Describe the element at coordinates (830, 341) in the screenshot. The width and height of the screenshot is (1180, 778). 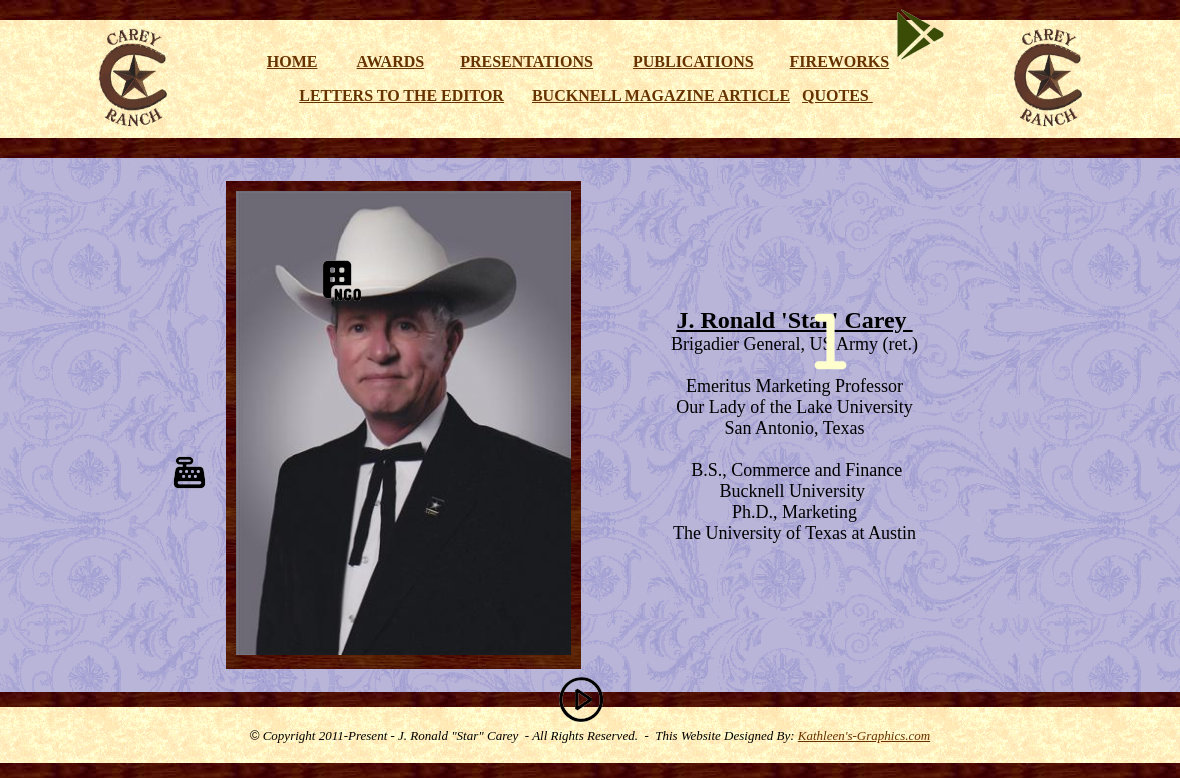
I see `indicates the number one or first item in a list` at that location.